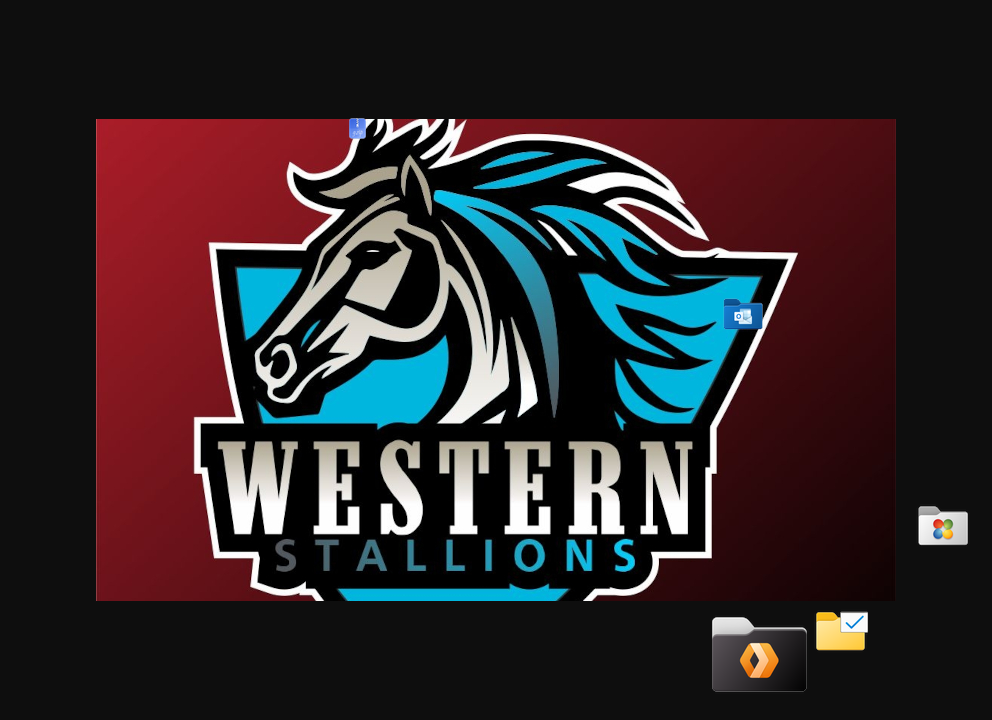 The height and width of the screenshot is (720, 992). What do you see at coordinates (943, 527) in the screenshot?
I see `open the Eleven Forum community folder` at bounding box center [943, 527].